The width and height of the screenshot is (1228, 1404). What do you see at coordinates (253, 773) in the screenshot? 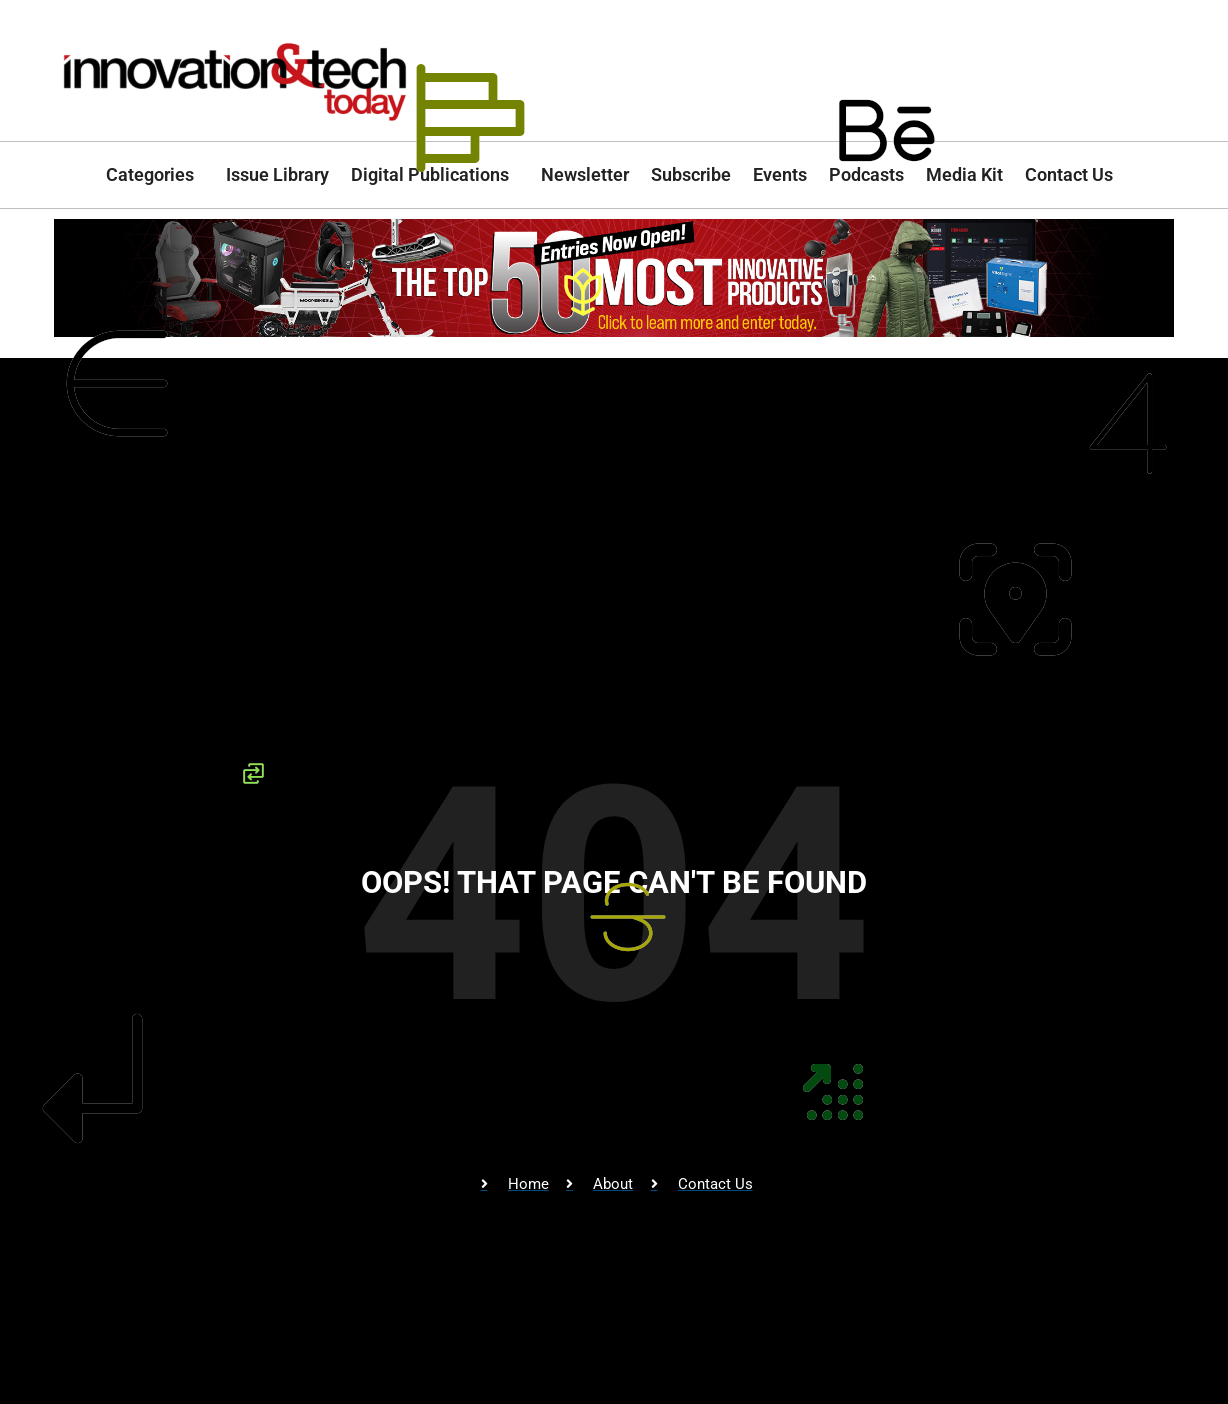
I see `swap or exchange items` at bounding box center [253, 773].